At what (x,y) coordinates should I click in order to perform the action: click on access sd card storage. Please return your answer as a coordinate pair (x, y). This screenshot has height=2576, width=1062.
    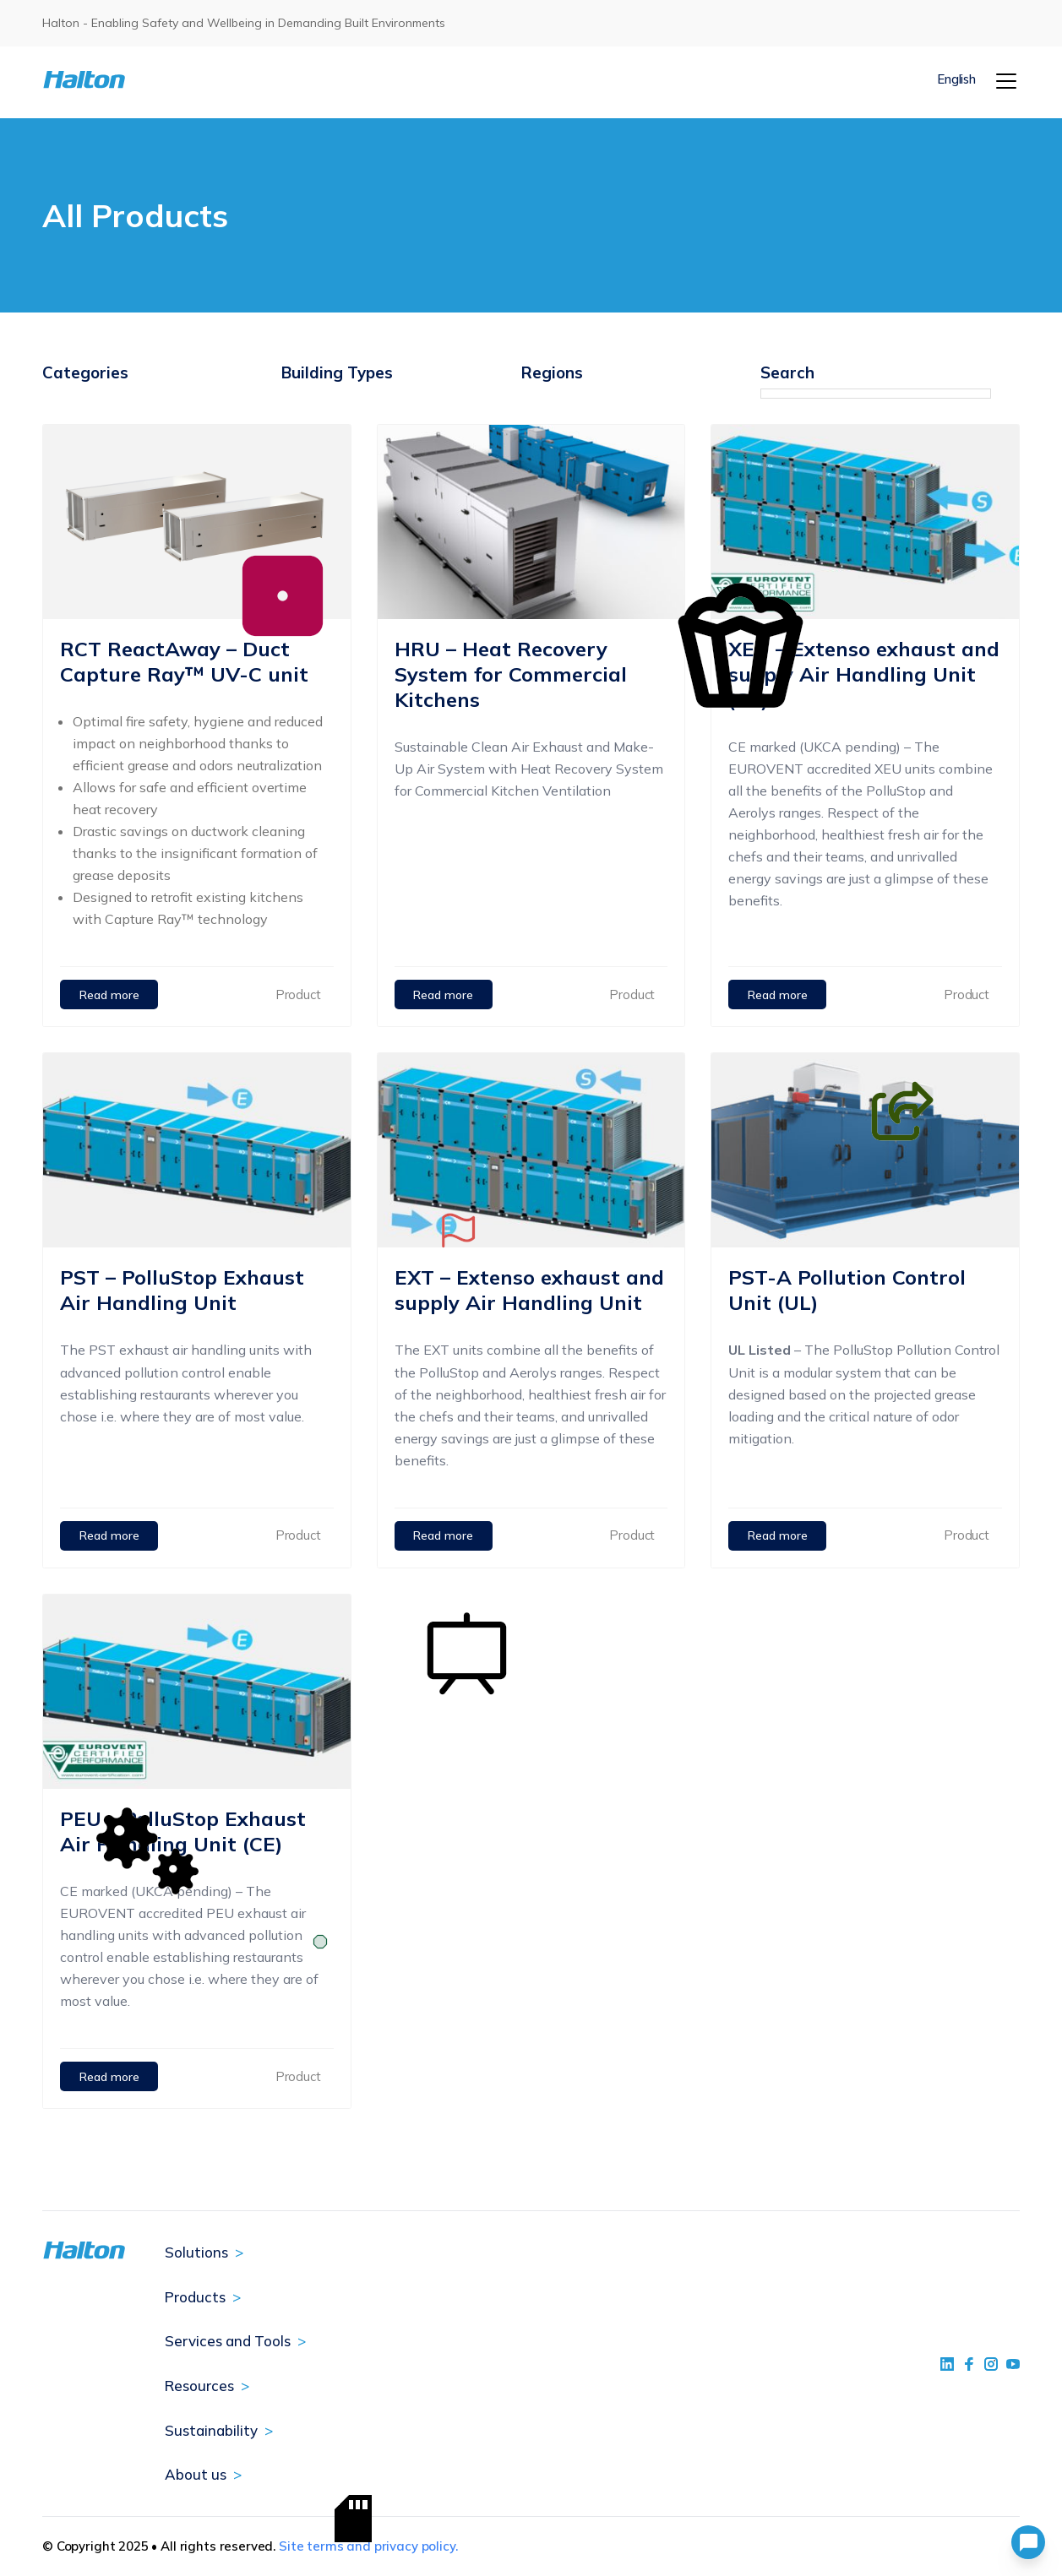
    Looking at the image, I should click on (353, 2519).